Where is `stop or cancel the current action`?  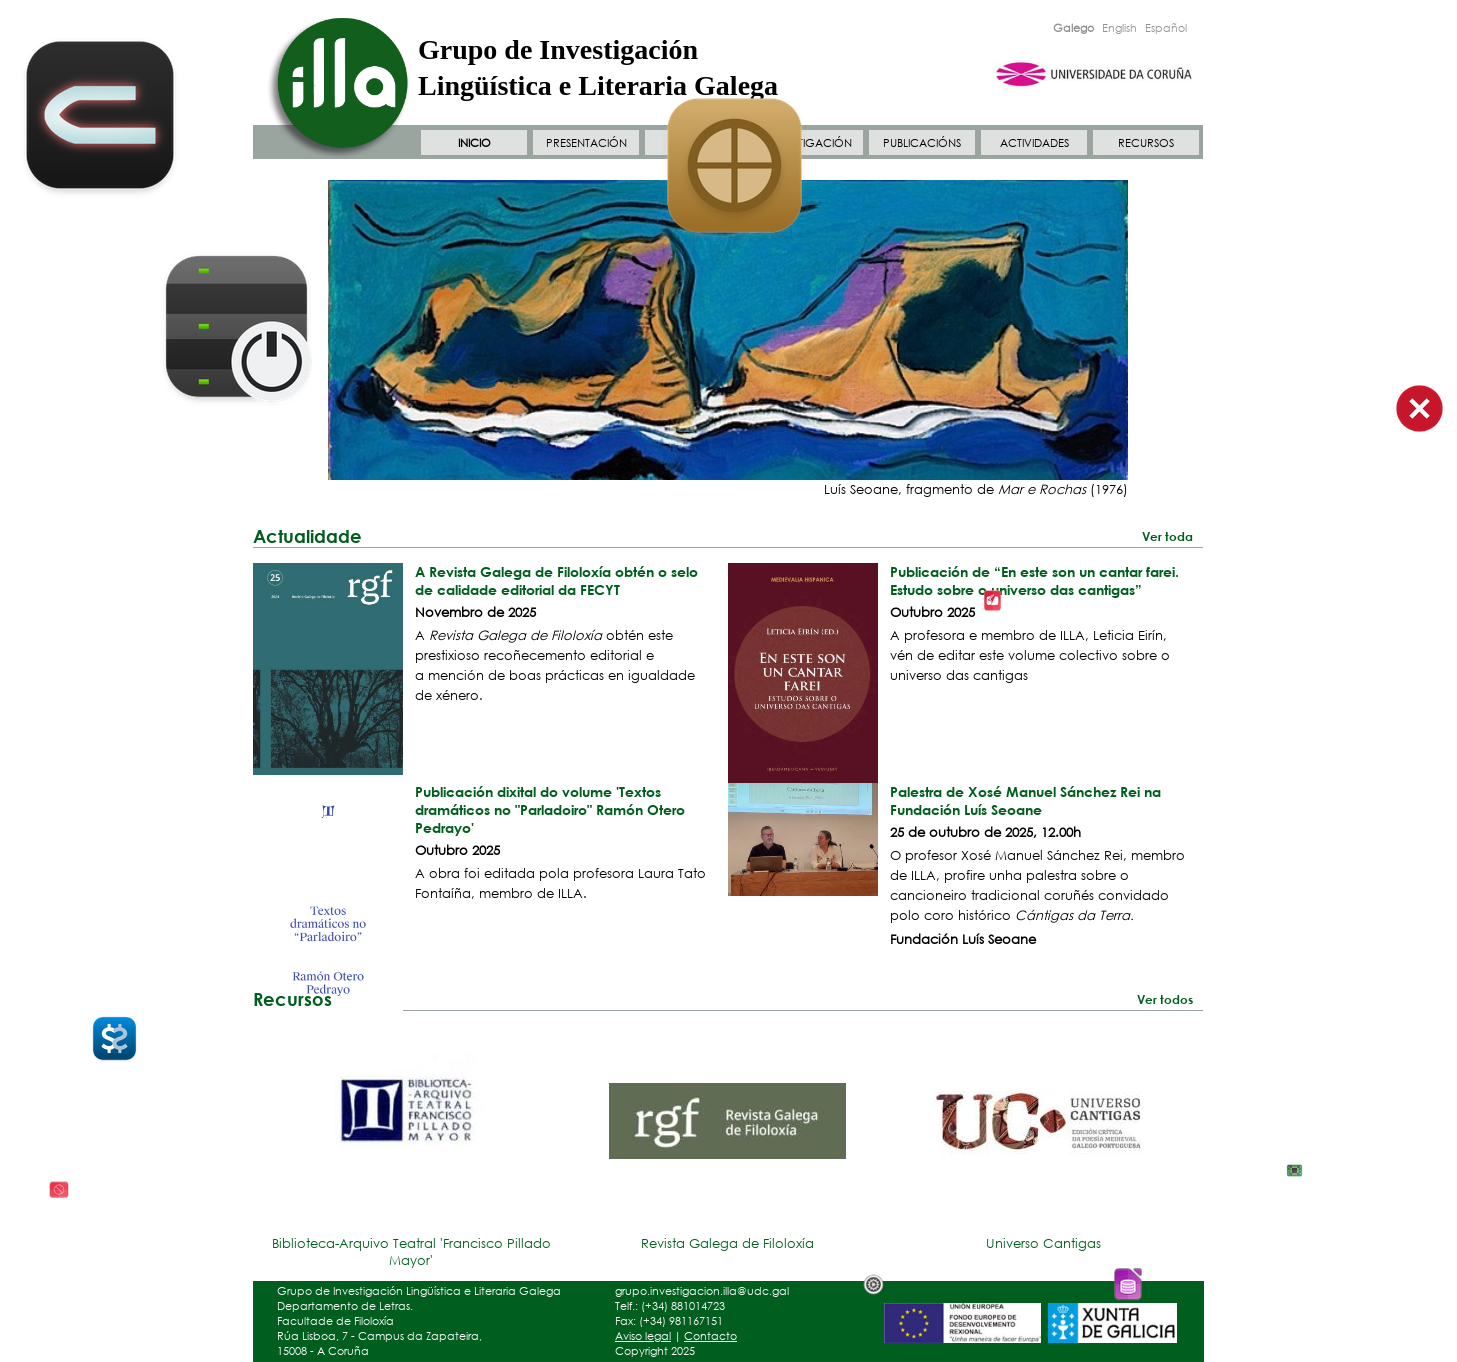 stop or cancel the current action is located at coordinates (1419, 408).